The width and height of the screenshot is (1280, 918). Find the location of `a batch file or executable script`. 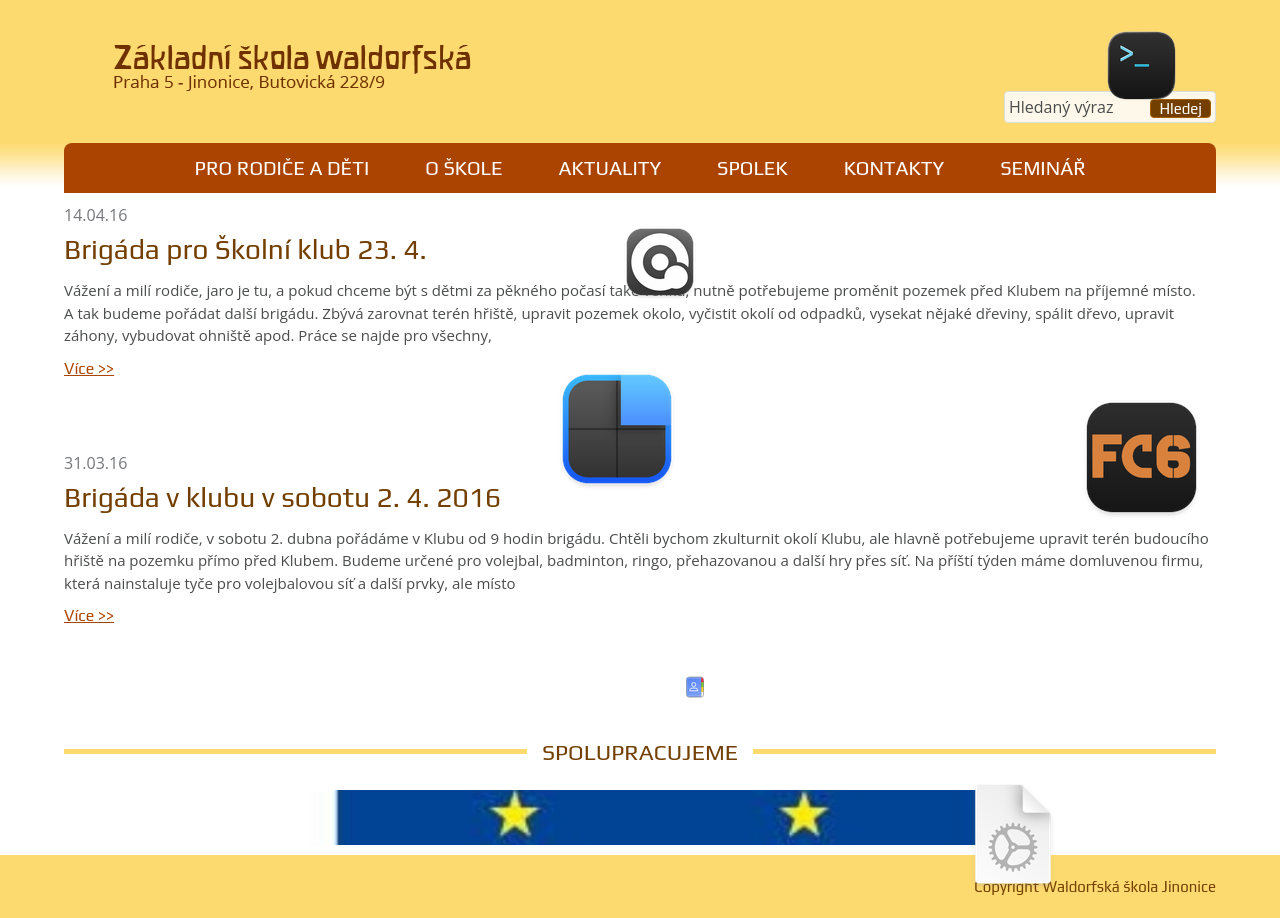

a batch file or executable script is located at coordinates (1013, 836).